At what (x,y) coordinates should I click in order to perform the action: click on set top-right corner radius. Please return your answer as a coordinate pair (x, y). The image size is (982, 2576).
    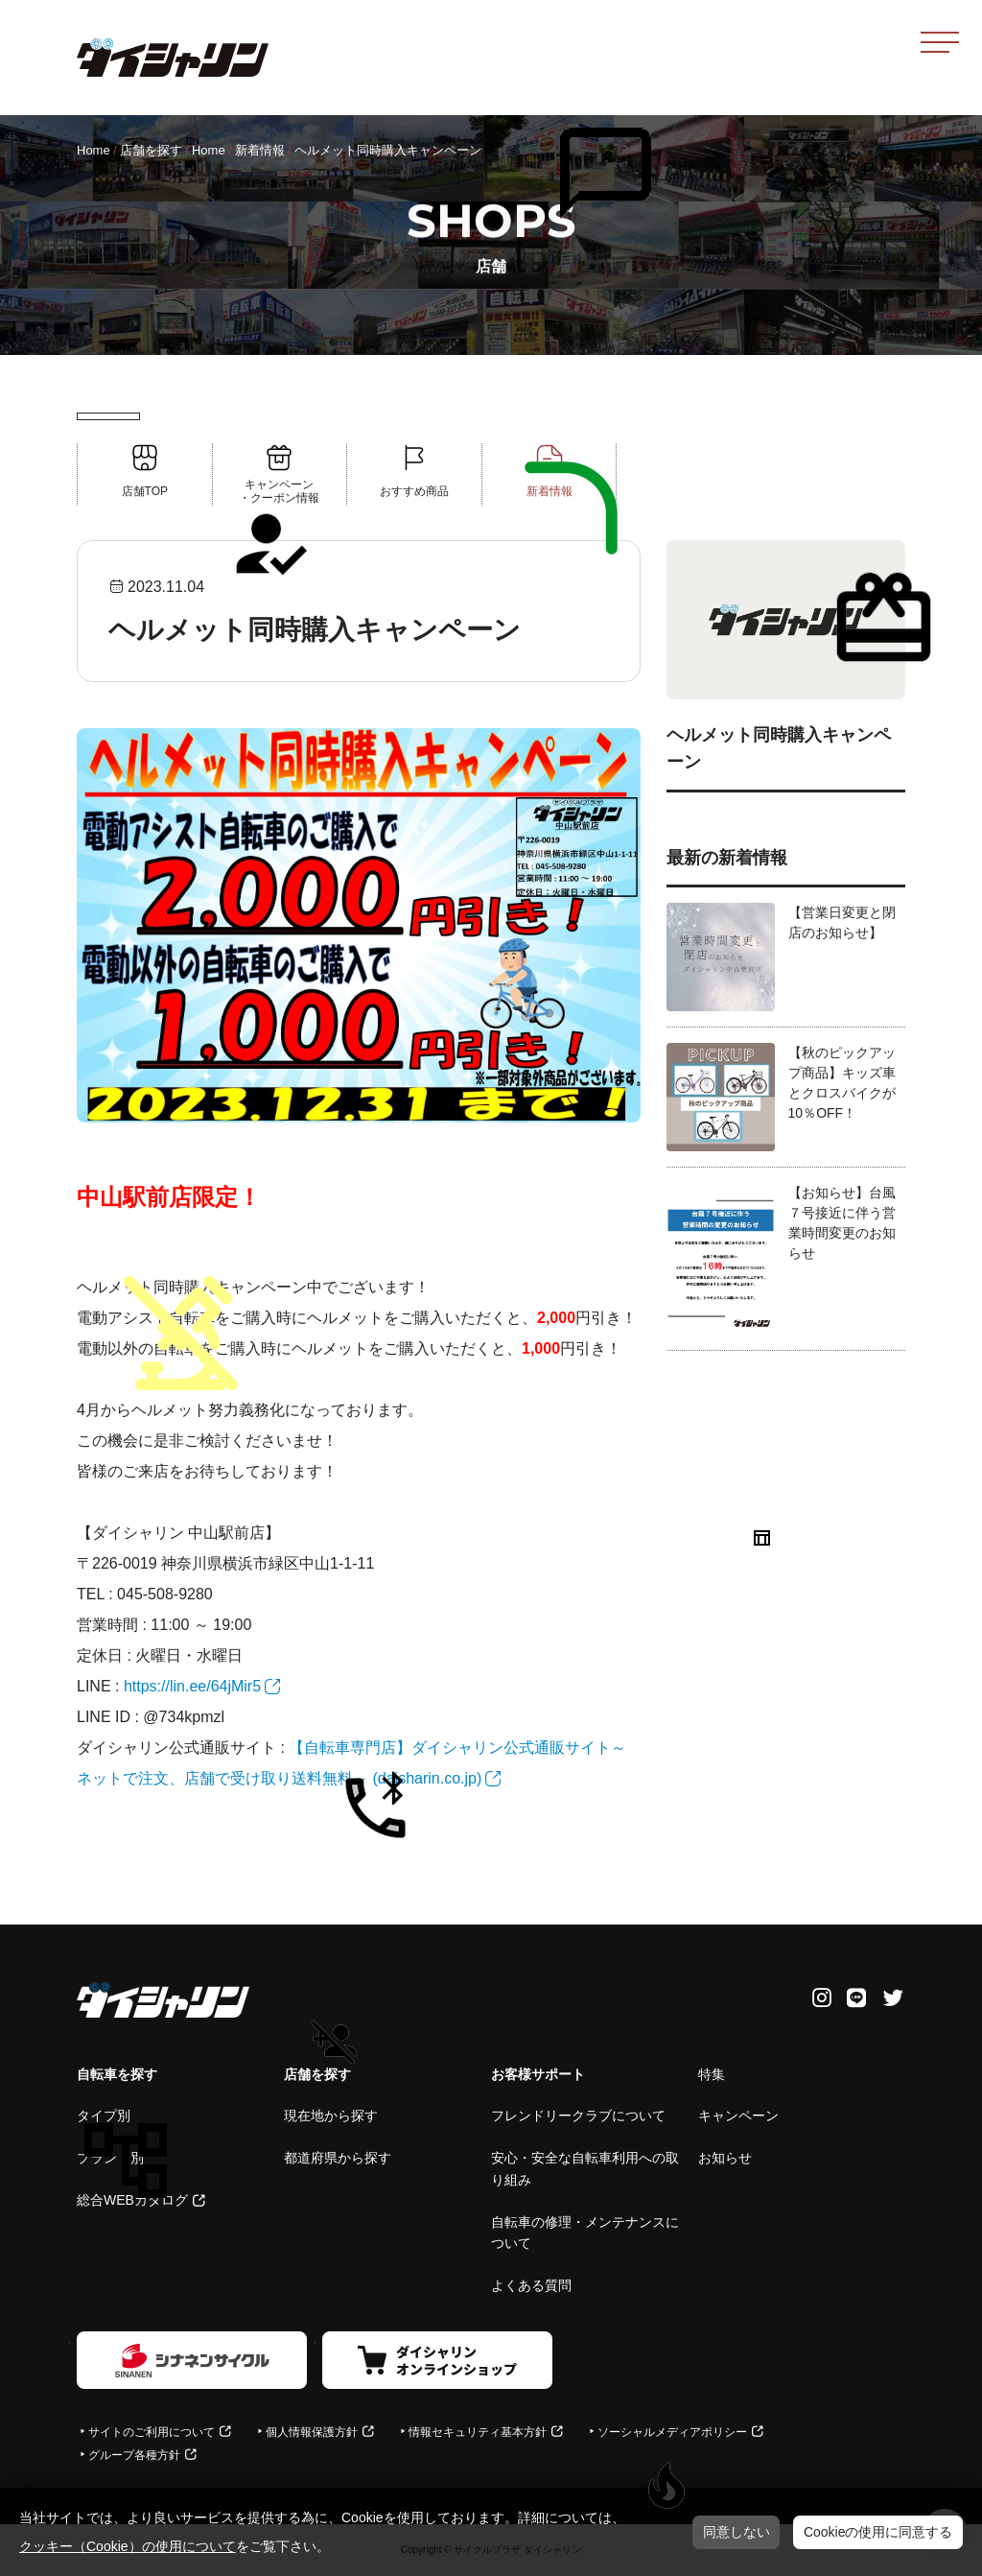
    Looking at the image, I should click on (571, 508).